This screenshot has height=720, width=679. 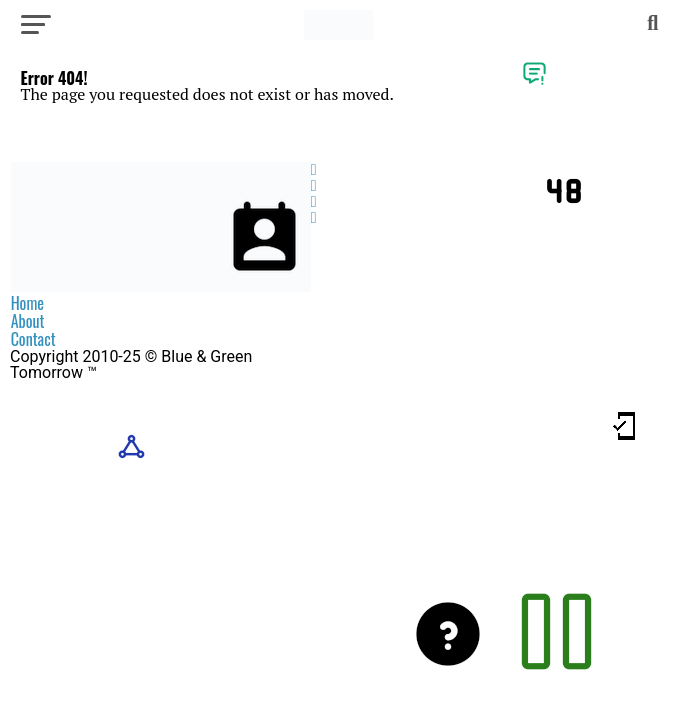 I want to click on access help or support information, so click(x=448, y=634).